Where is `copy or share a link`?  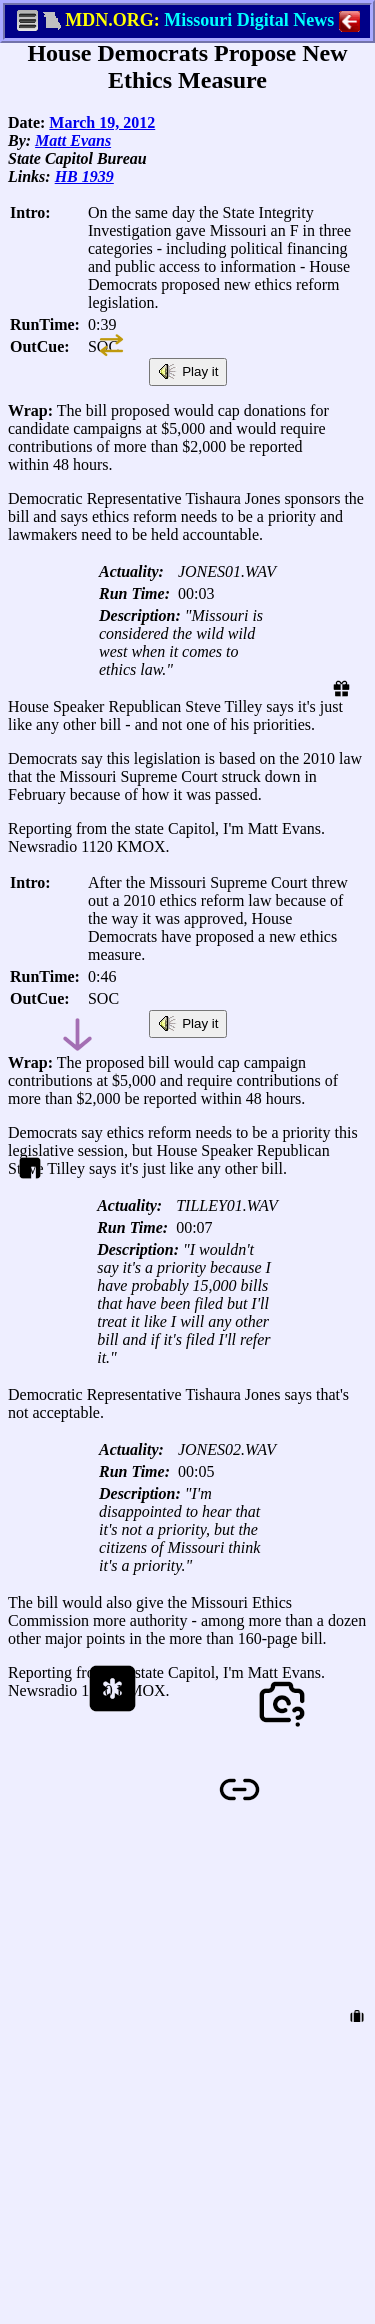 copy or share a link is located at coordinates (239, 1789).